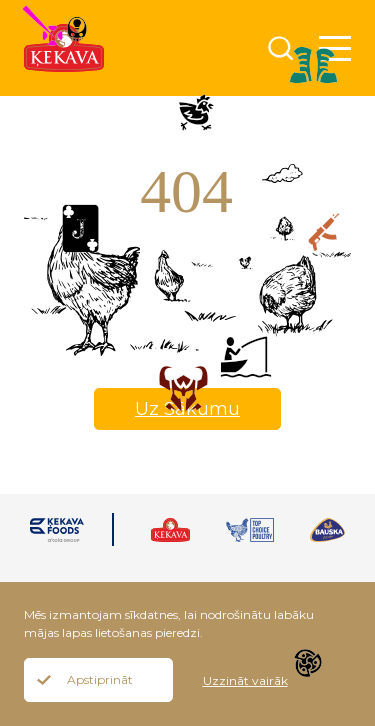 The width and height of the screenshot is (375, 726). I want to click on activate laser targeting mode, so click(42, 25).